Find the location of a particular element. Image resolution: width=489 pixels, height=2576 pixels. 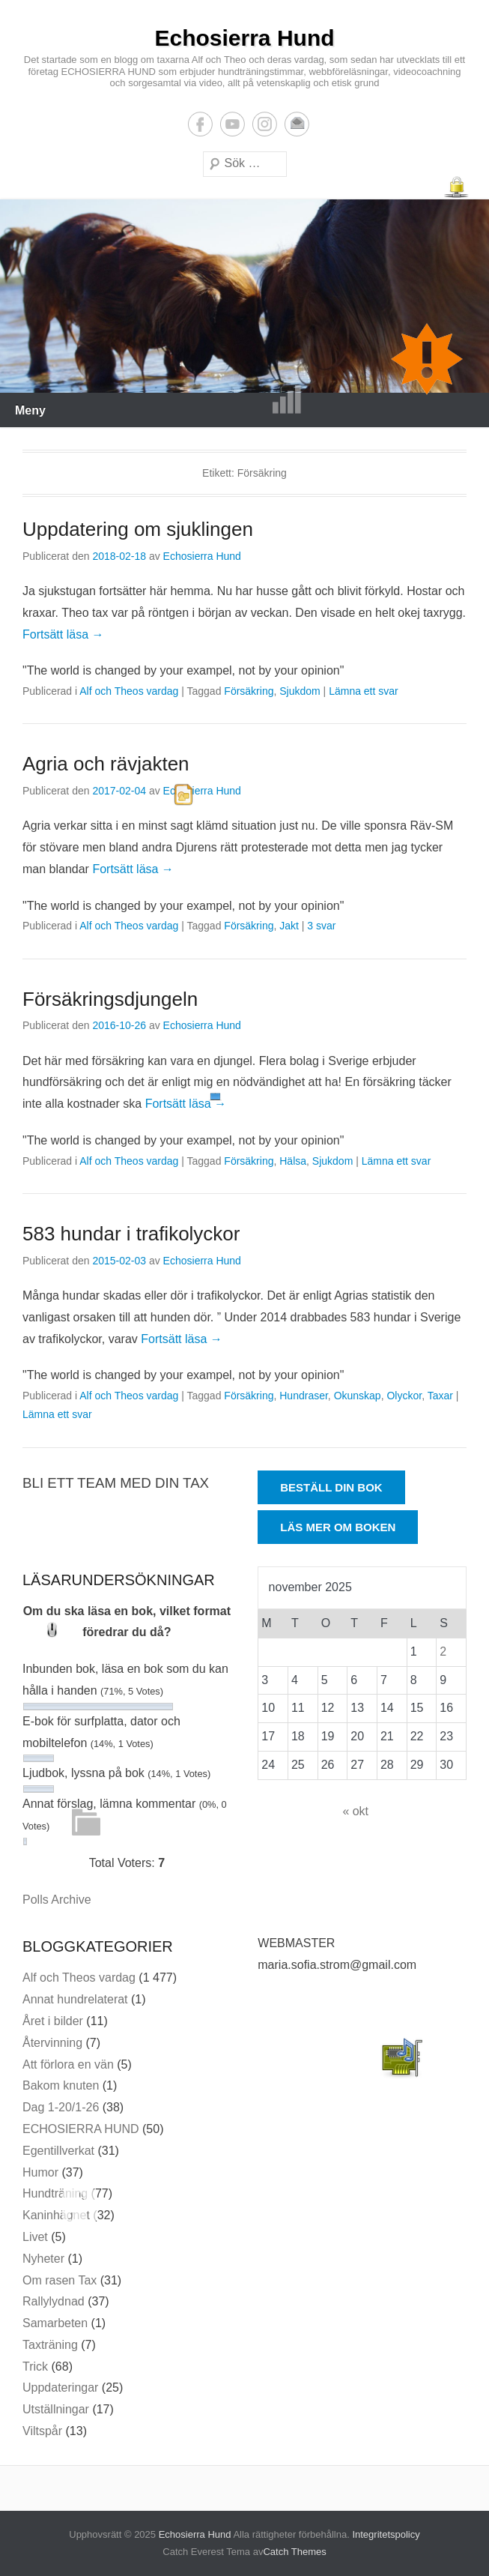

configure mouse settings is located at coordinates (52, 1629).